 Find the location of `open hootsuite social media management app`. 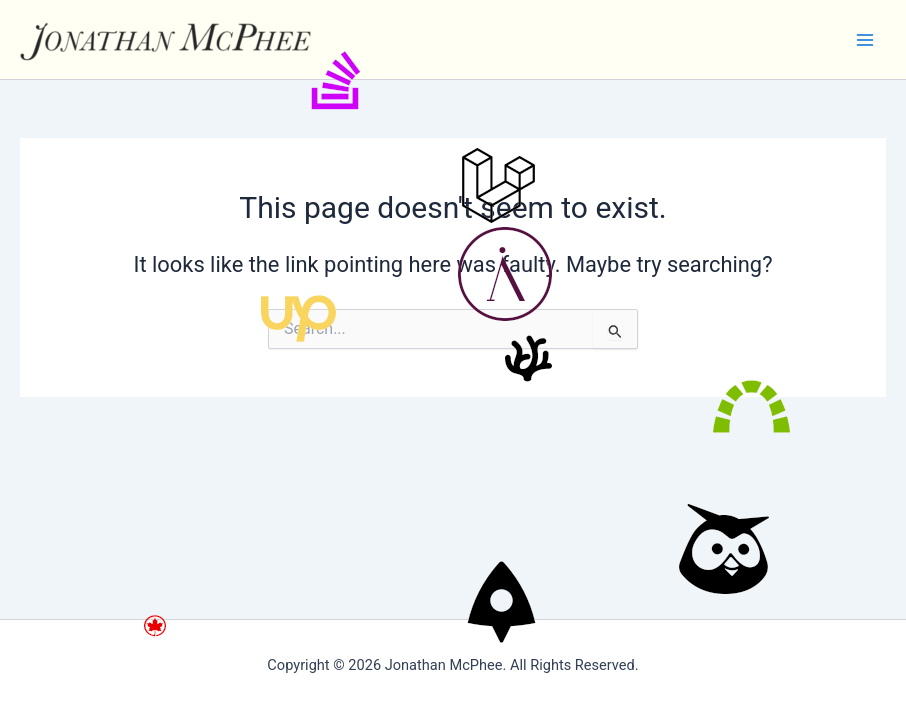

open hootsuite social media management app is located at coordinates (724, 549).